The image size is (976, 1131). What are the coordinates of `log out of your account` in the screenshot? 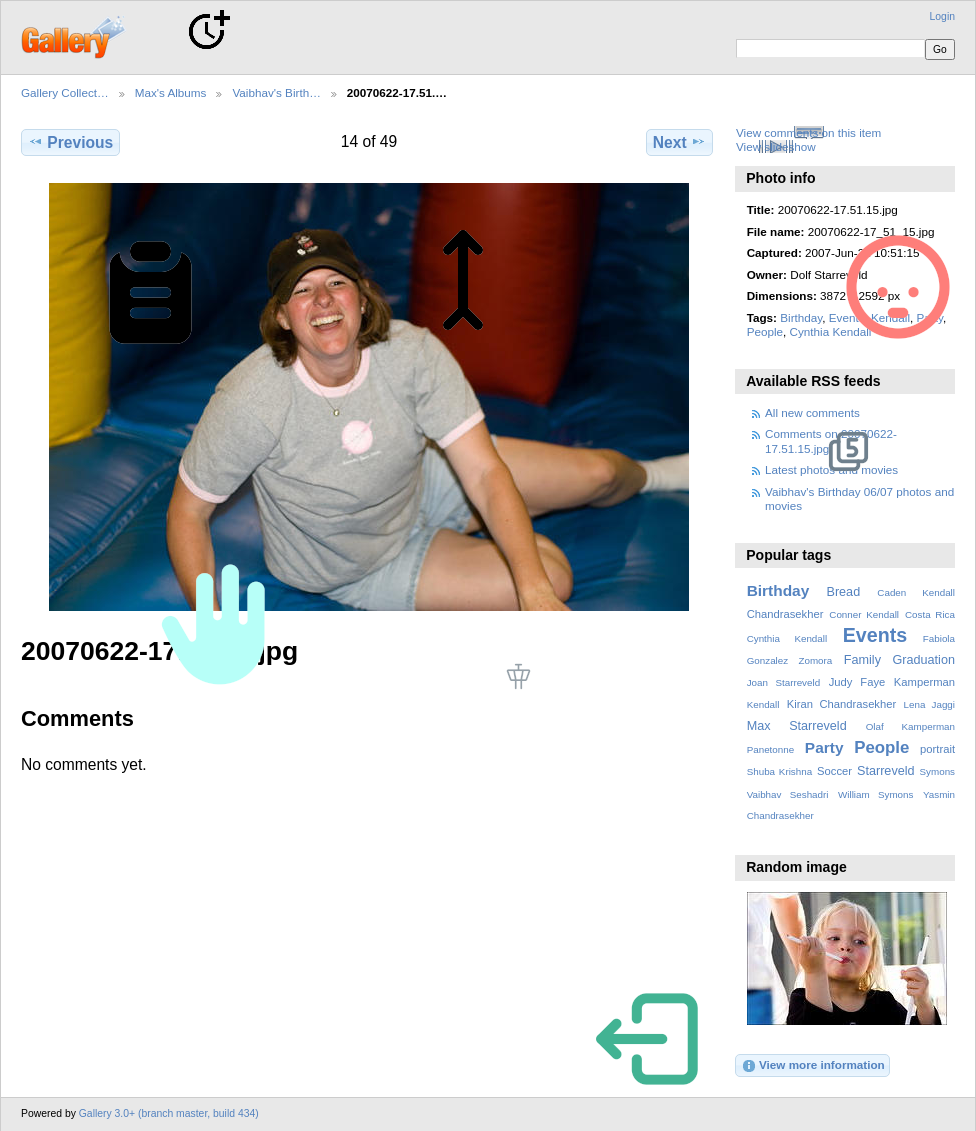 It's located at (647, 1039).